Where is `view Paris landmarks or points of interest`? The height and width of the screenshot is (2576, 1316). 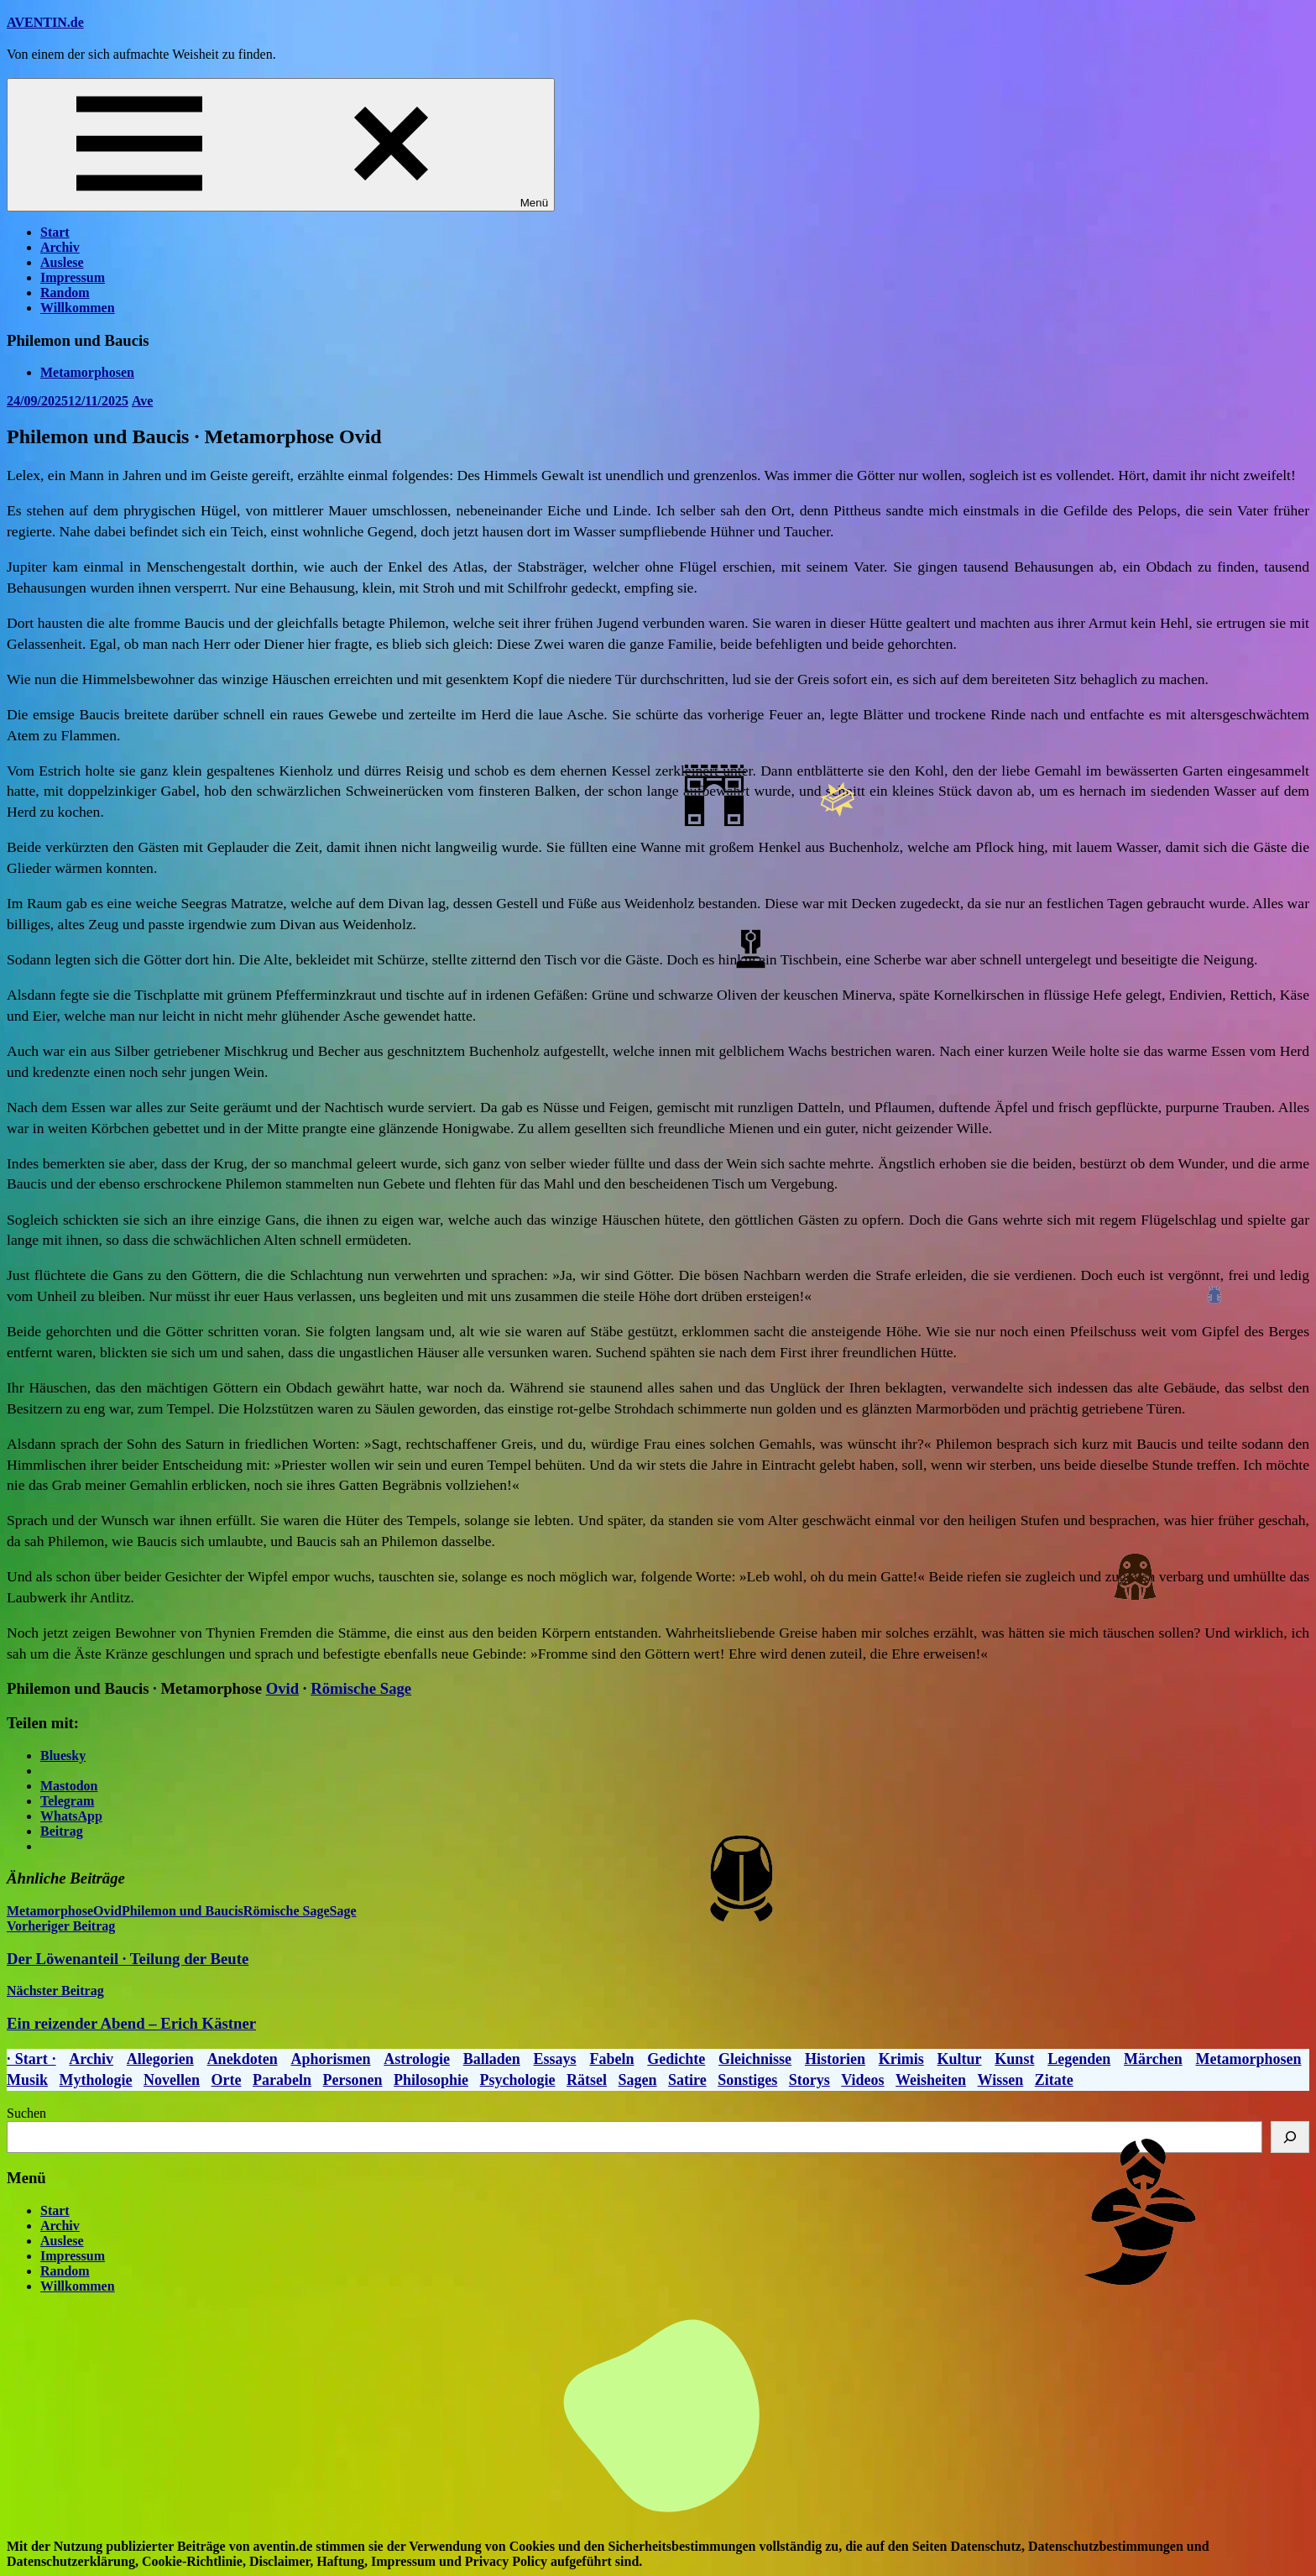
view Paris landmarks or points of interest is located at coordinates (714, 790).